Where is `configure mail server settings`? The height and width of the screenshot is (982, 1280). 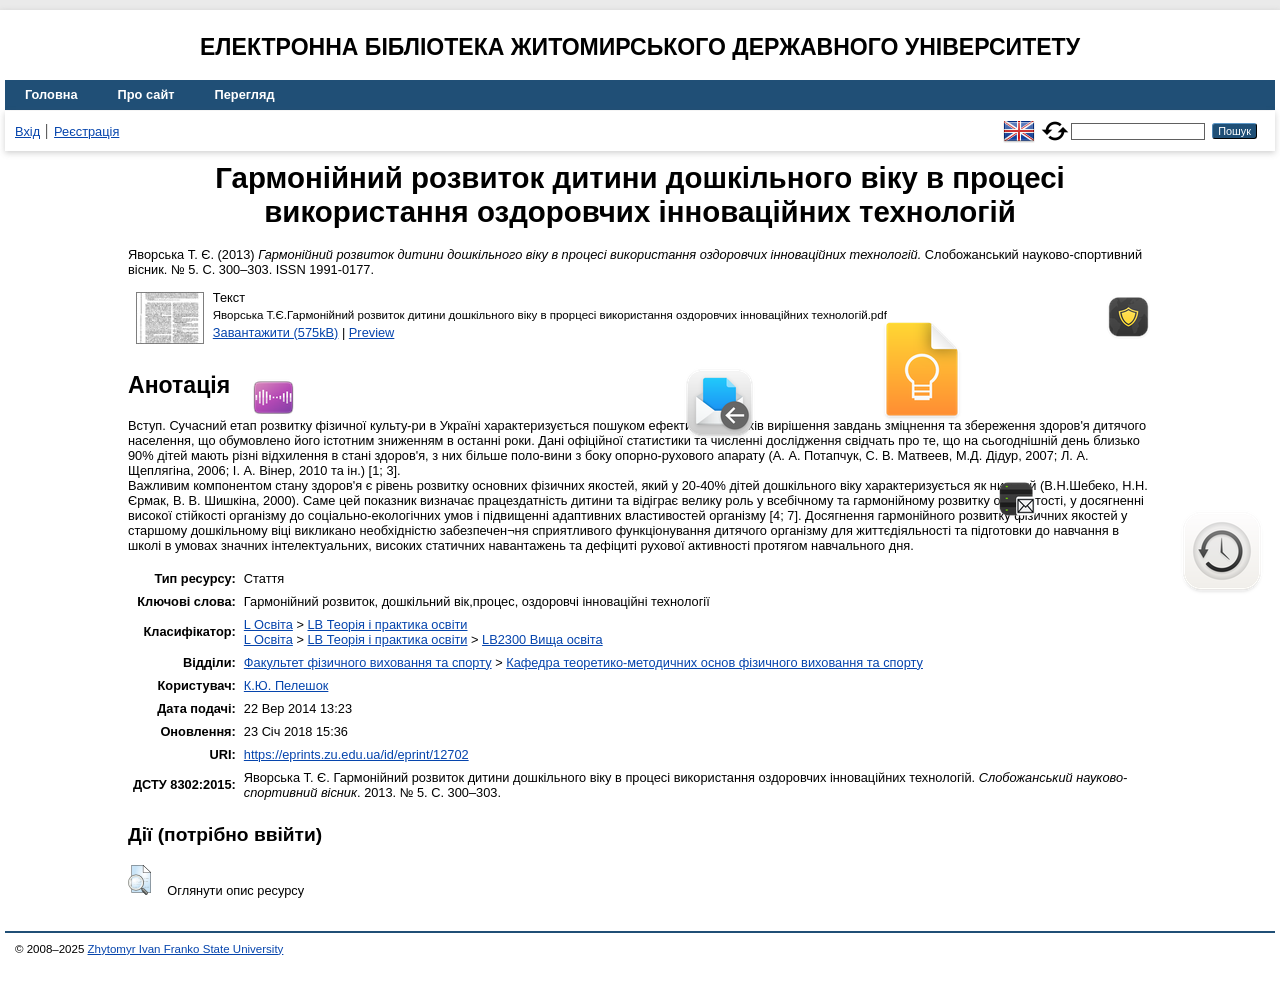
configure mail server settings is located at coordinates (1016, 499).